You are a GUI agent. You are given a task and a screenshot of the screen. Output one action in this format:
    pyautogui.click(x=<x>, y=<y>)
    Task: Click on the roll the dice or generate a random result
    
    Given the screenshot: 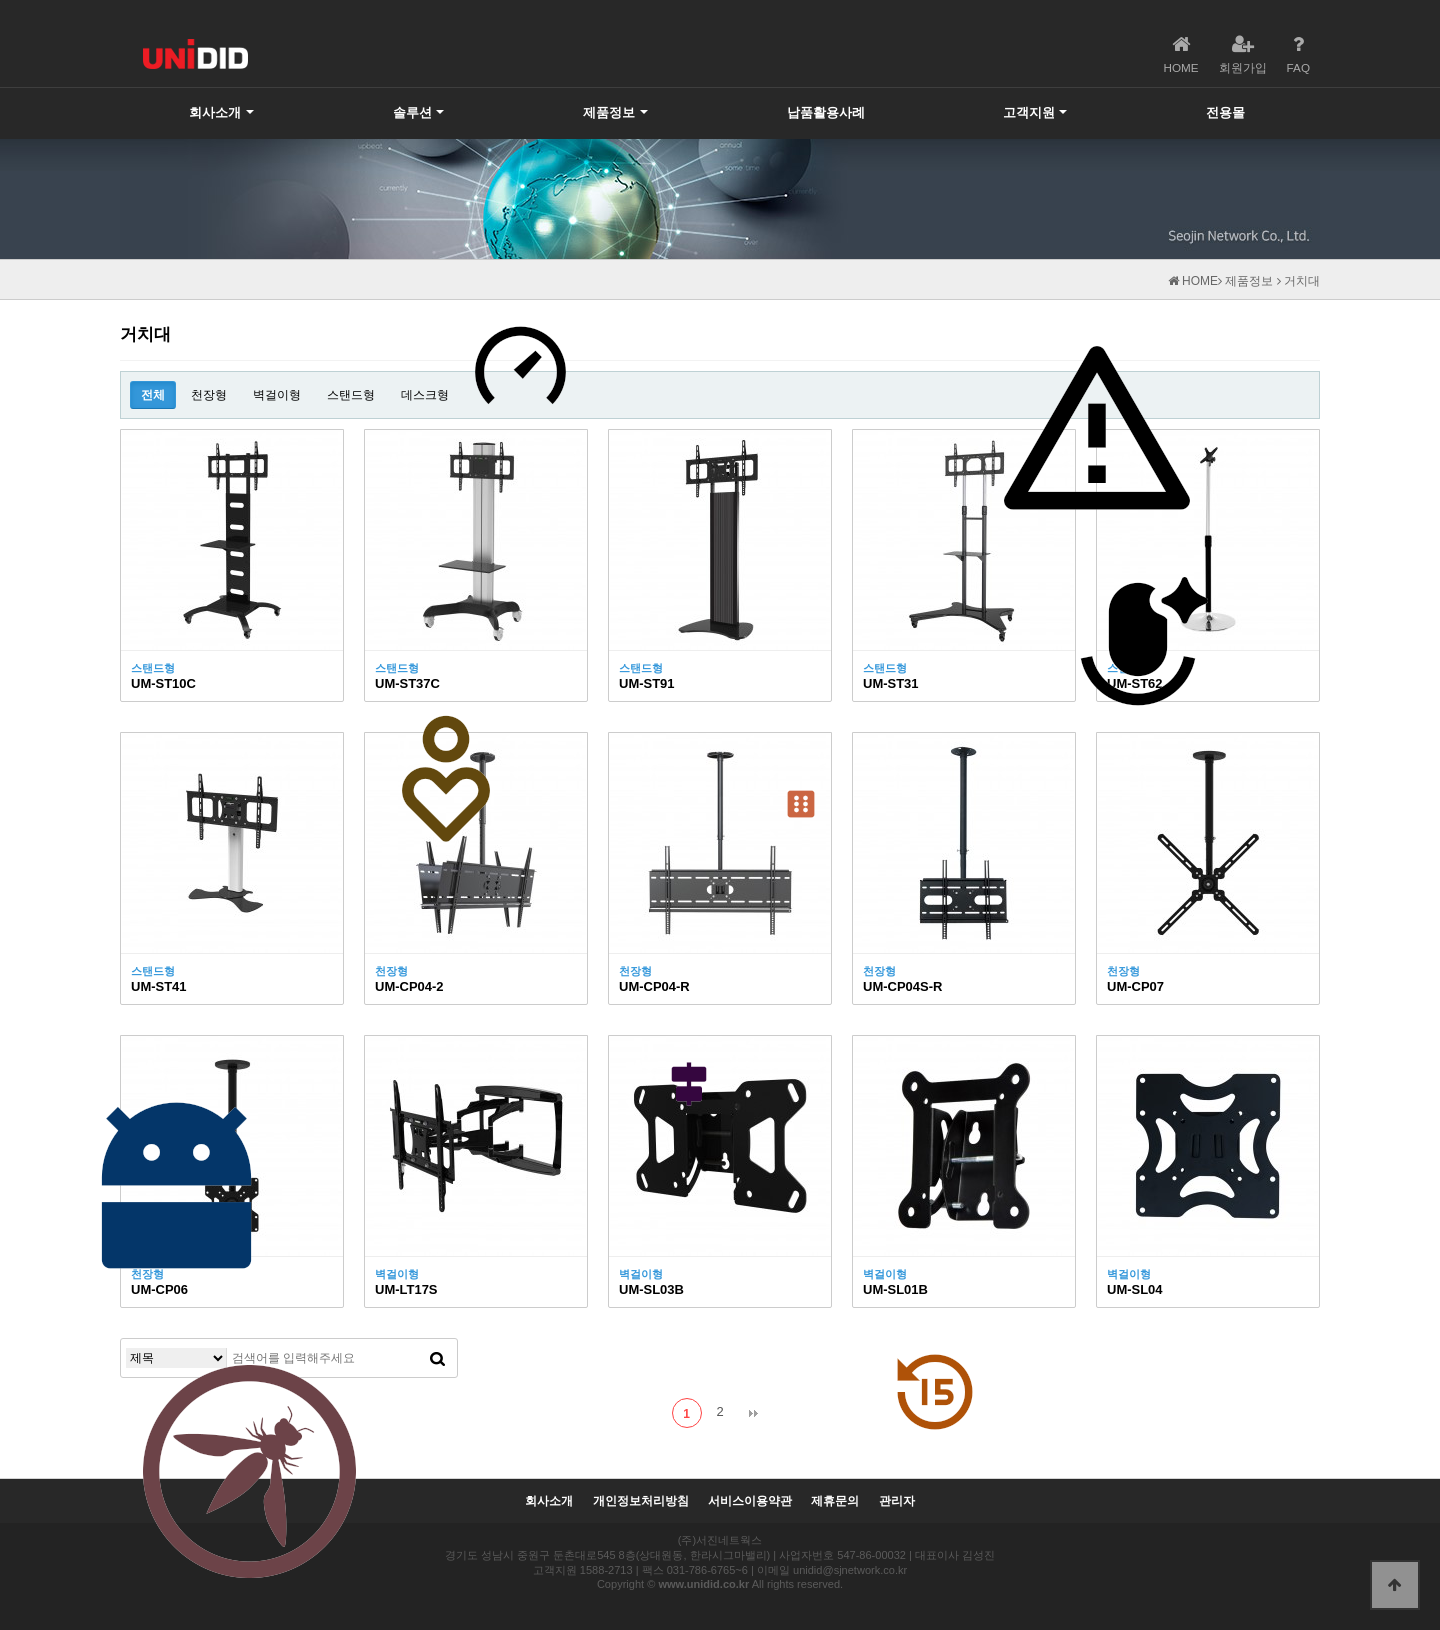 What is the action you would take?
    pyautogui.click(x=801, y=804)
    